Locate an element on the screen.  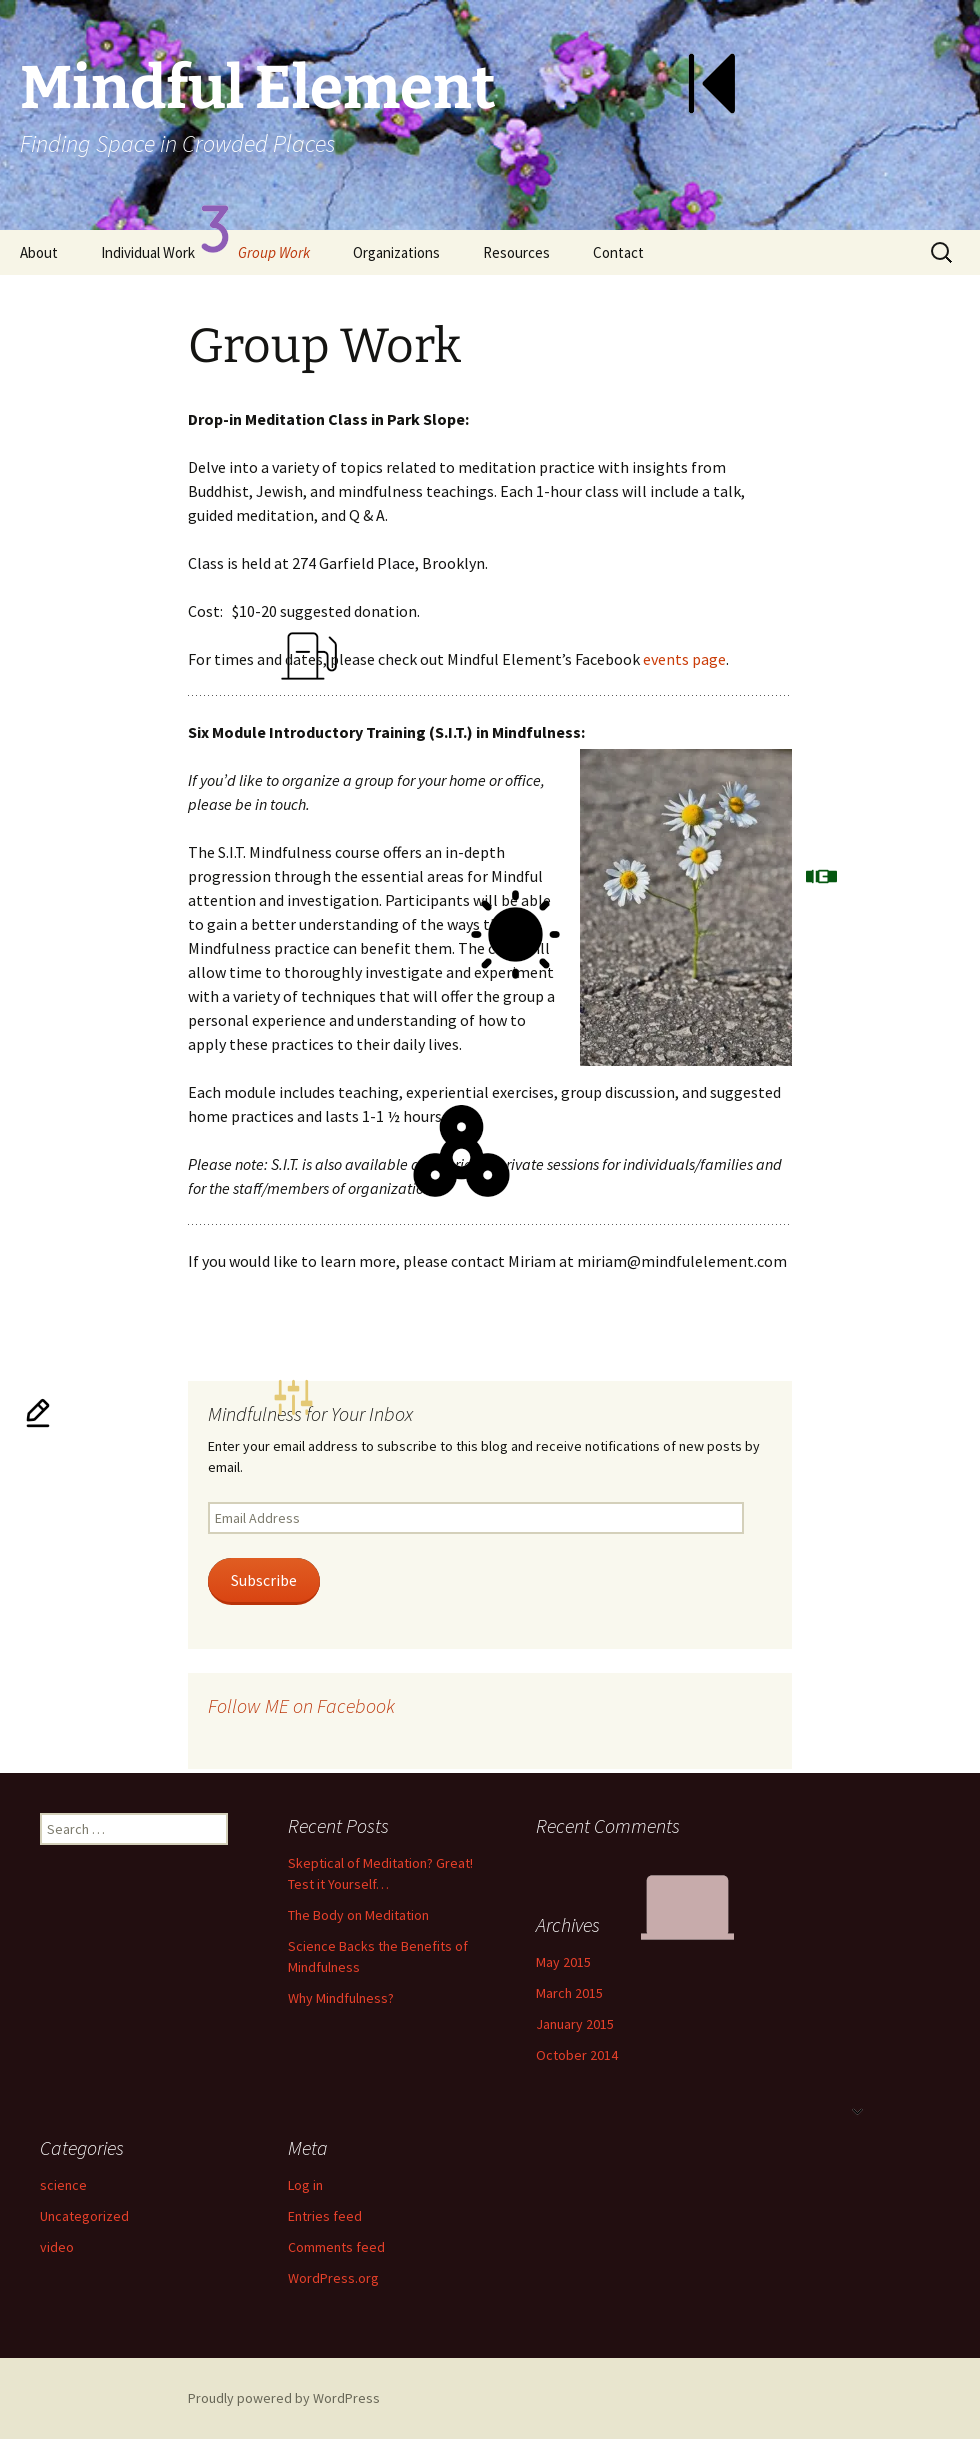
switch to light mode is located at coordinates (515, 934).